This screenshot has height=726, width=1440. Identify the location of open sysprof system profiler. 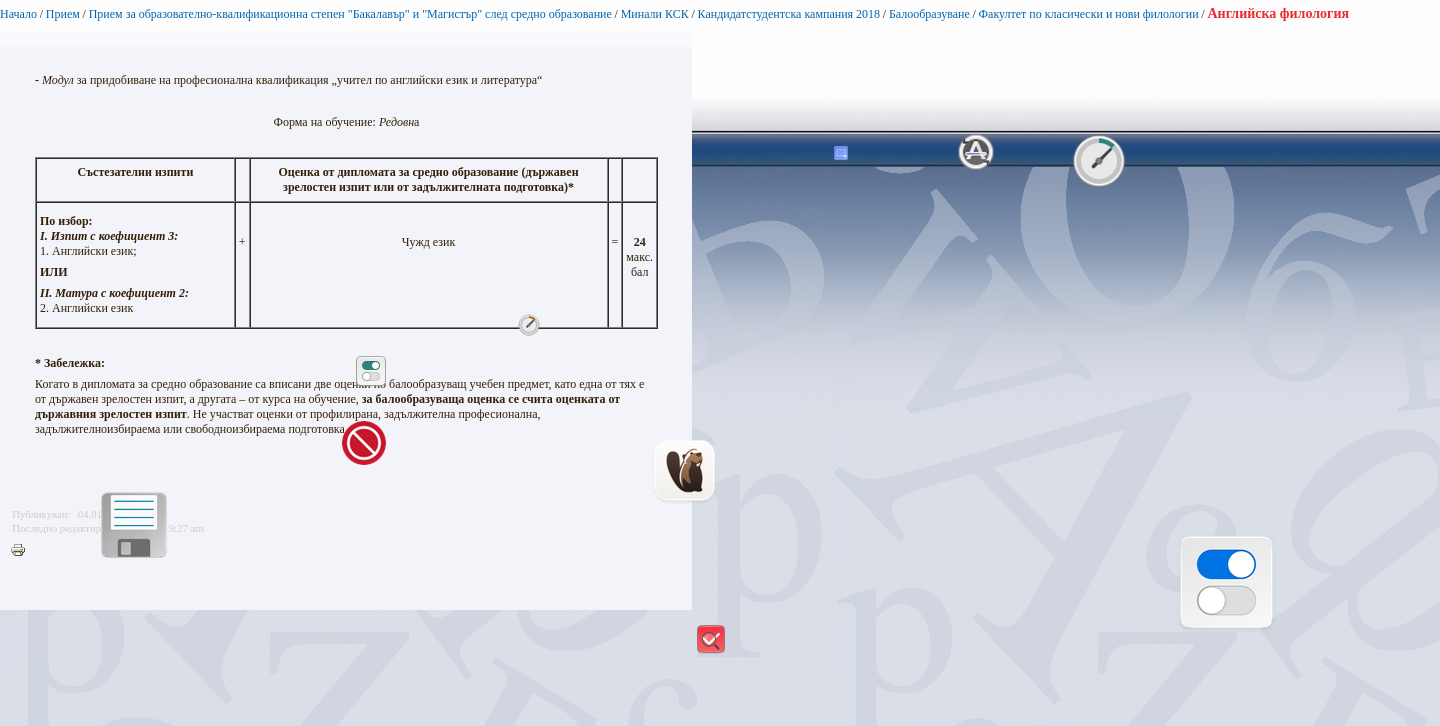
(529, 325).